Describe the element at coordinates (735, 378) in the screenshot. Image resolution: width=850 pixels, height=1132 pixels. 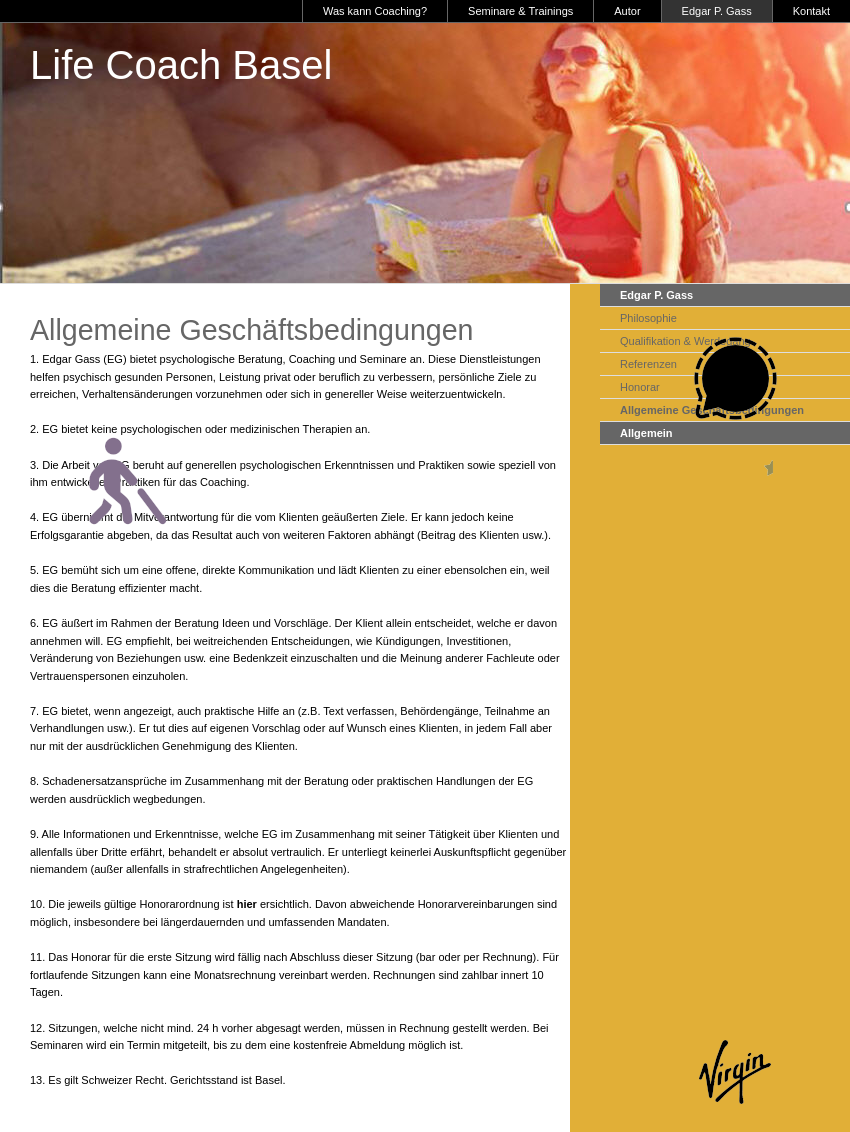
I see `open signal messenger app` at that location.